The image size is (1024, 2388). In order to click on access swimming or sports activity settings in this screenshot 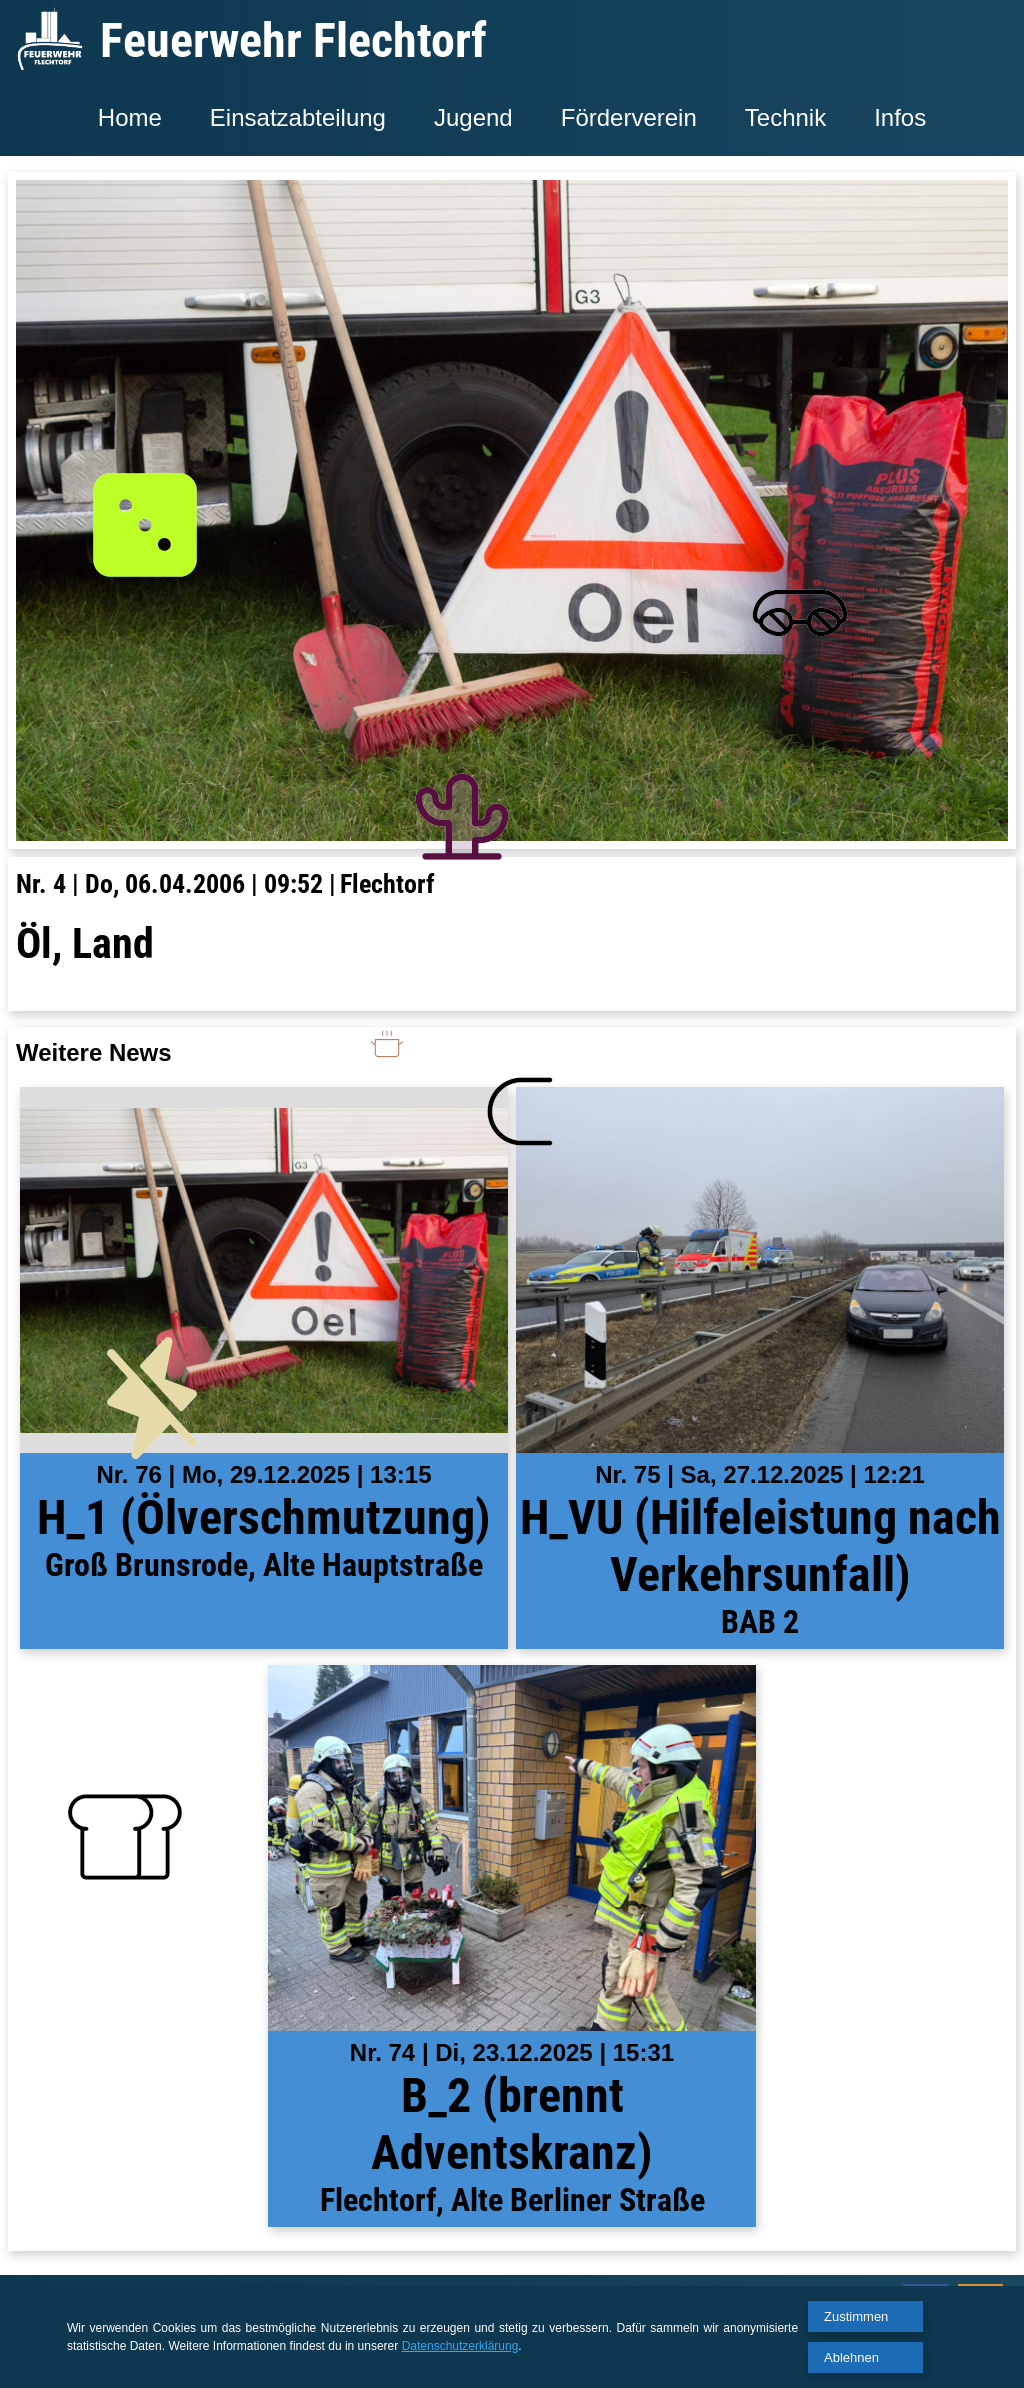, I will do `click(800, 613)`.